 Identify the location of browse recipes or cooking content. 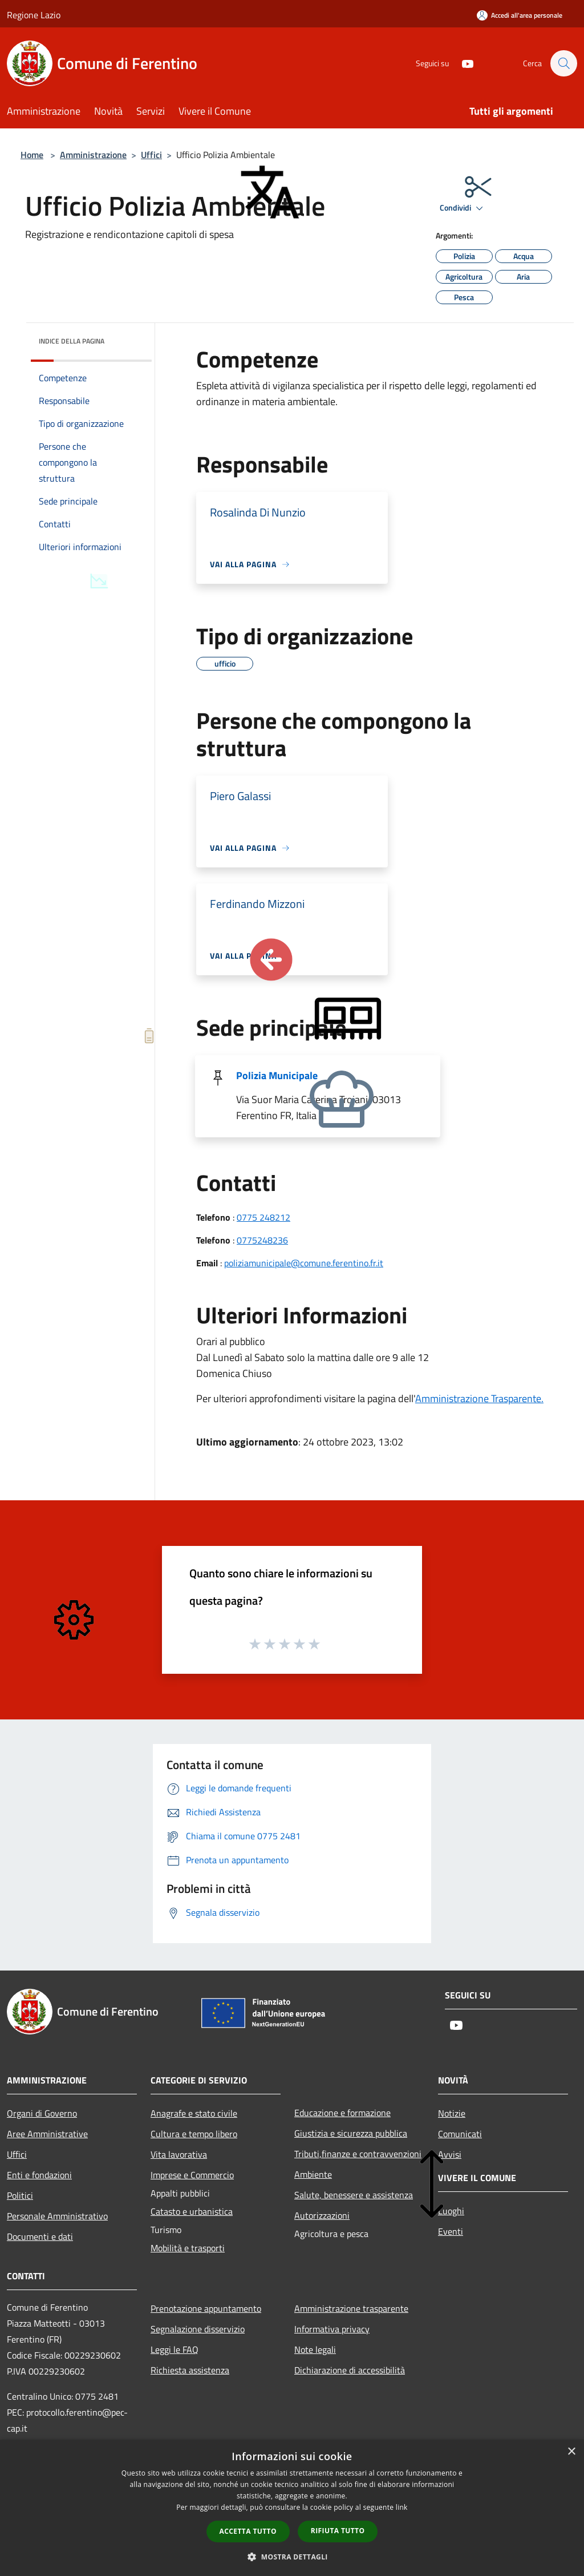
(342, 1100).